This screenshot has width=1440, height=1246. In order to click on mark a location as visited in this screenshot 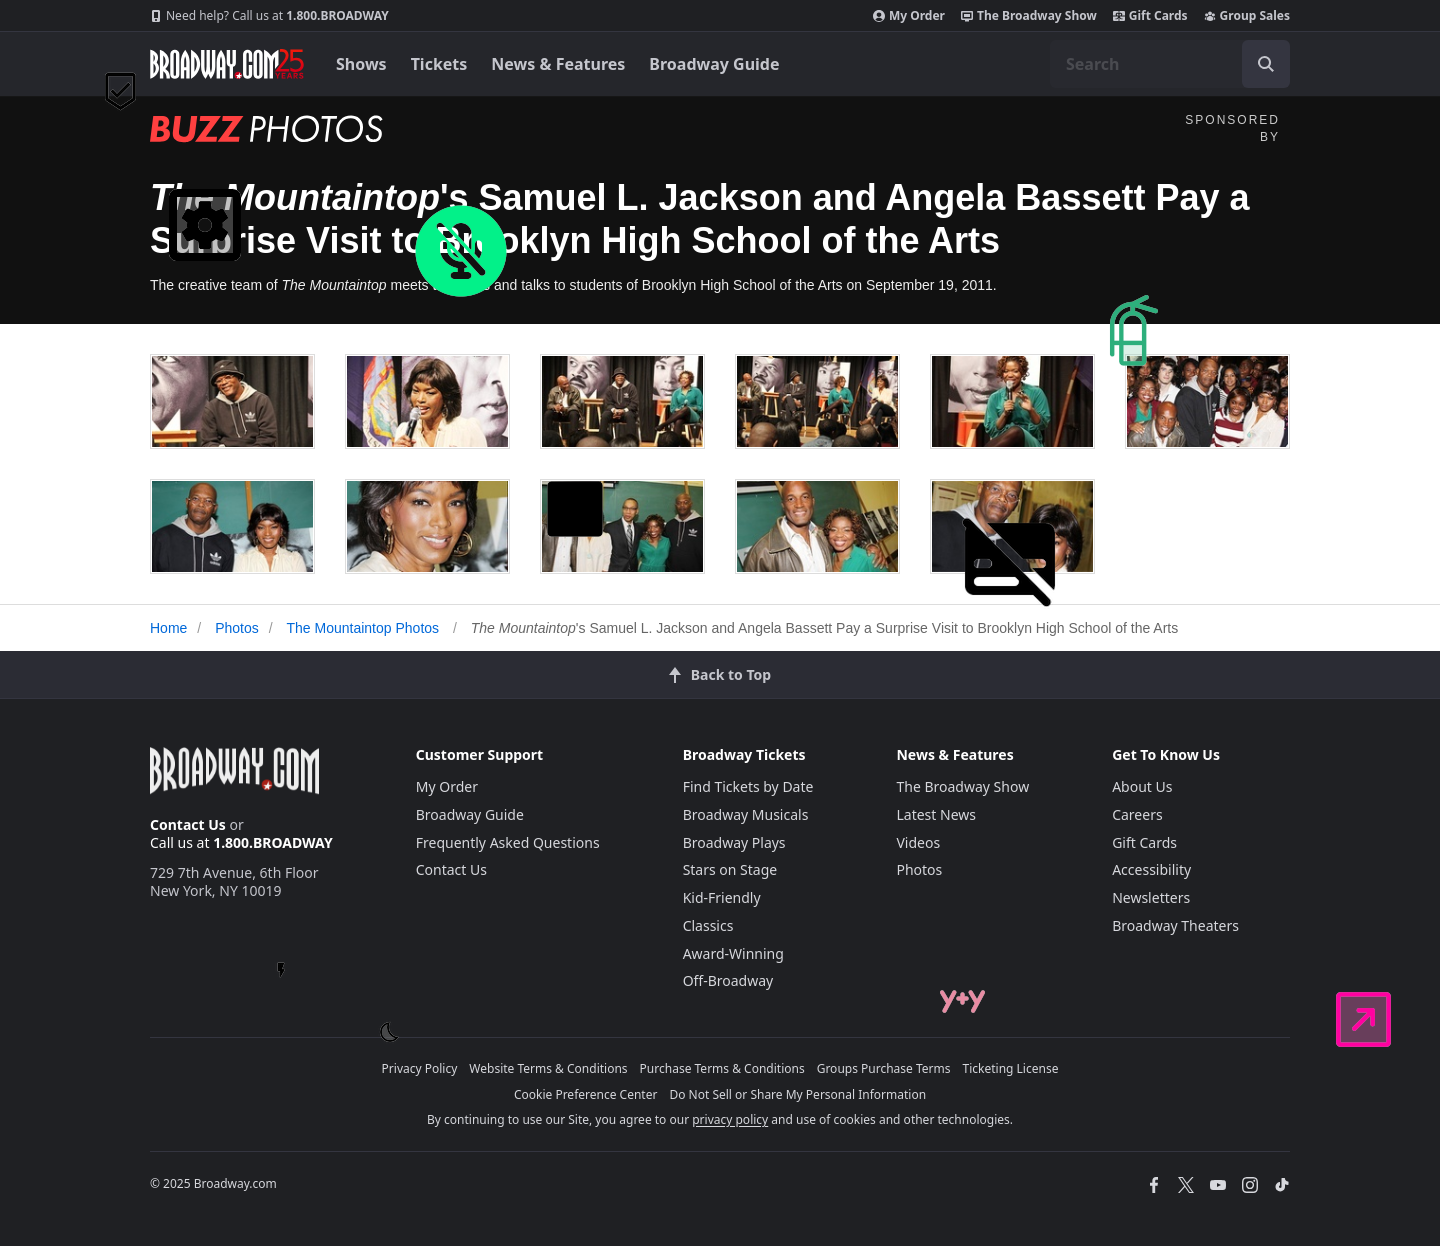, I will do `click(120, 91)`.